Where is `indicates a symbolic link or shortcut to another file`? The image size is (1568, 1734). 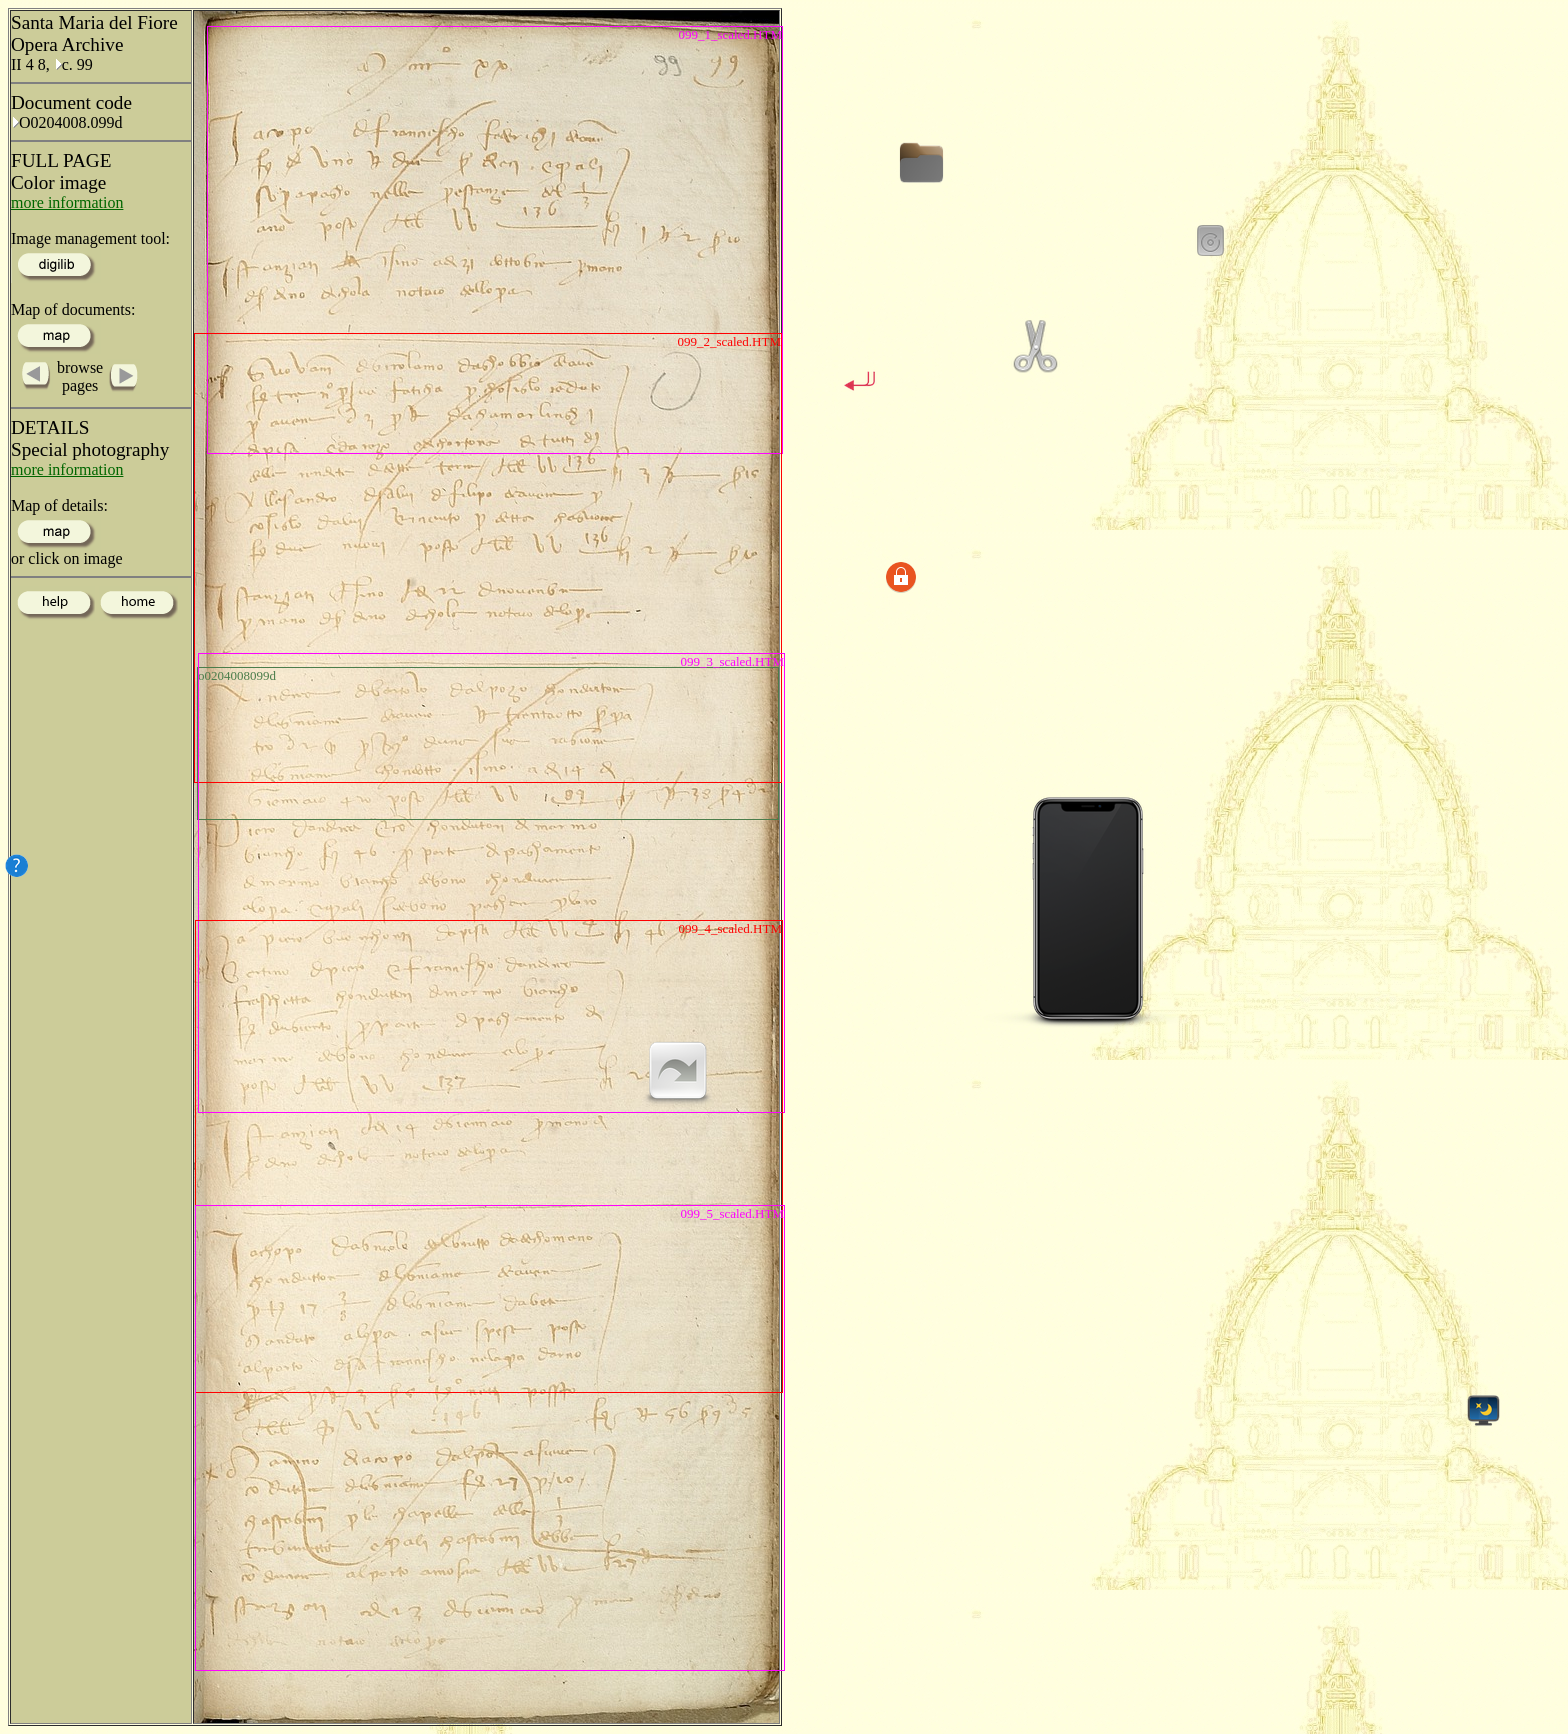 indicates a symbolic link or shortcut to another file is located at coordinates (678, 1073).